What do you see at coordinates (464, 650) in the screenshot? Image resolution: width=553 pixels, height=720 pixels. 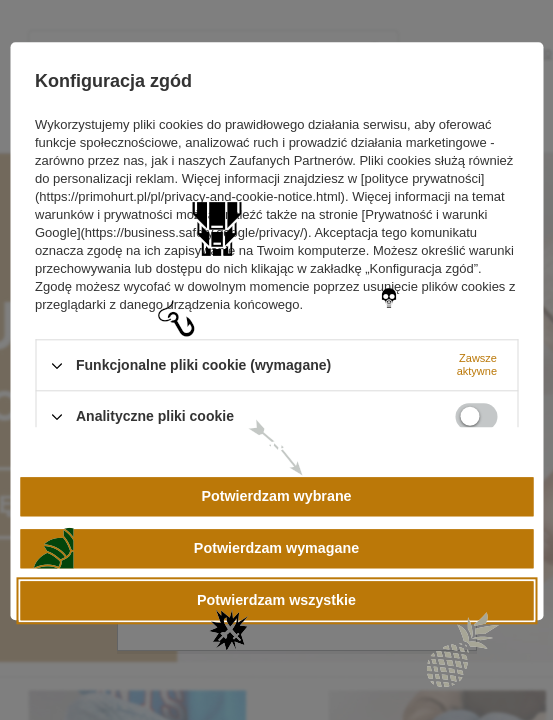 I see `tropical or exotic food category` at bounding box center [464, 650].